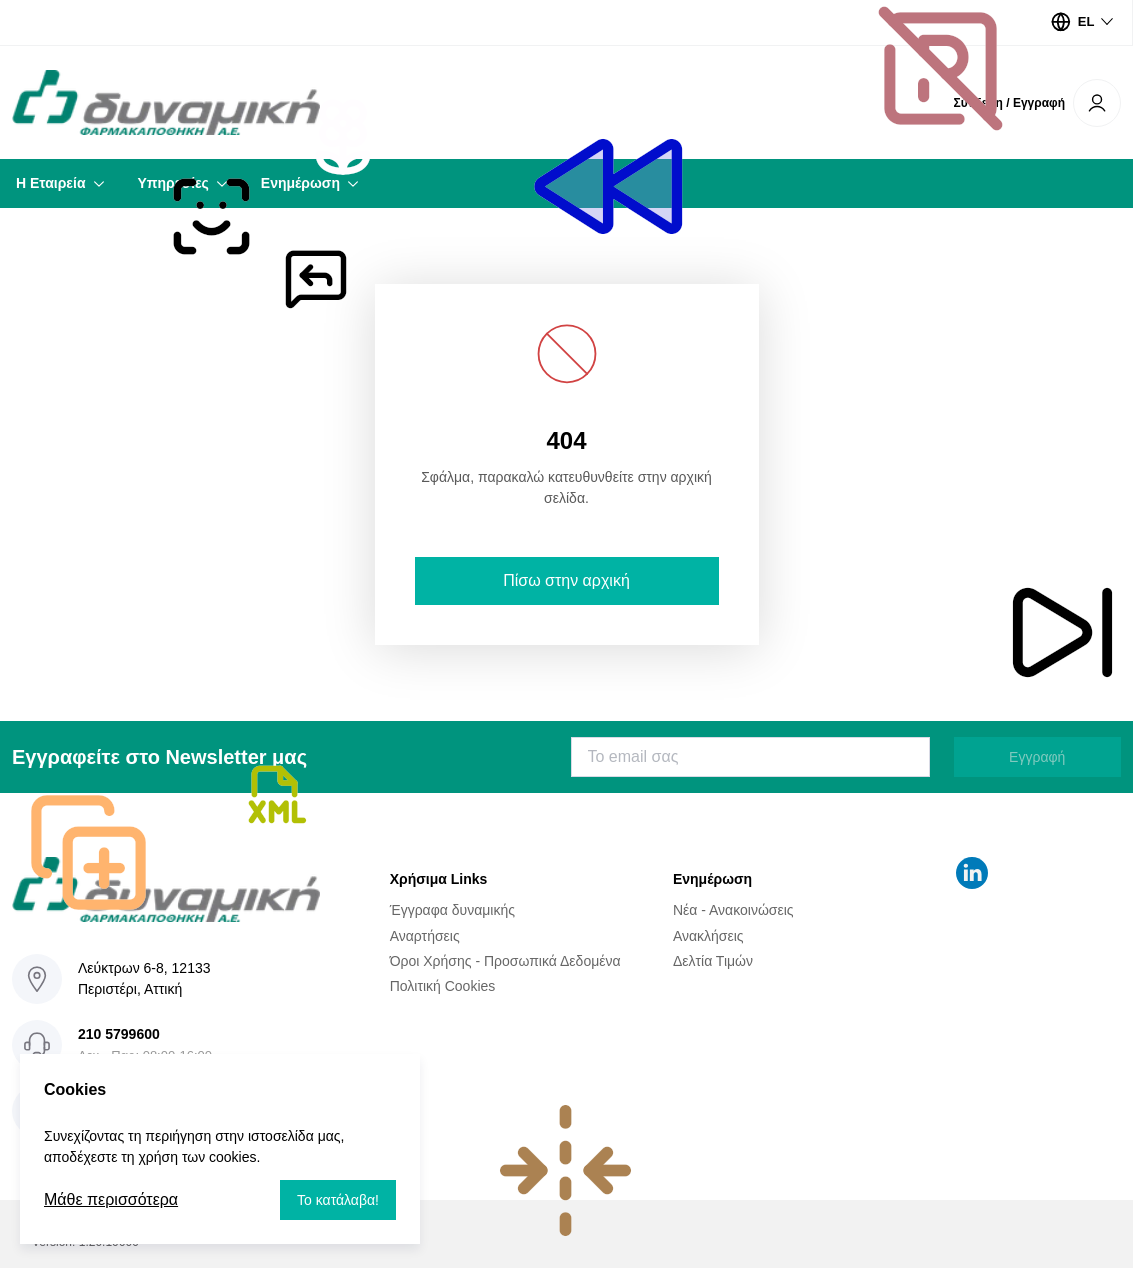 The image size is (1133, 1268). What do you see at coordinates (211, 216) in the screenshot?
I see `scan your face to unlock` at bounding box center [211, 216].